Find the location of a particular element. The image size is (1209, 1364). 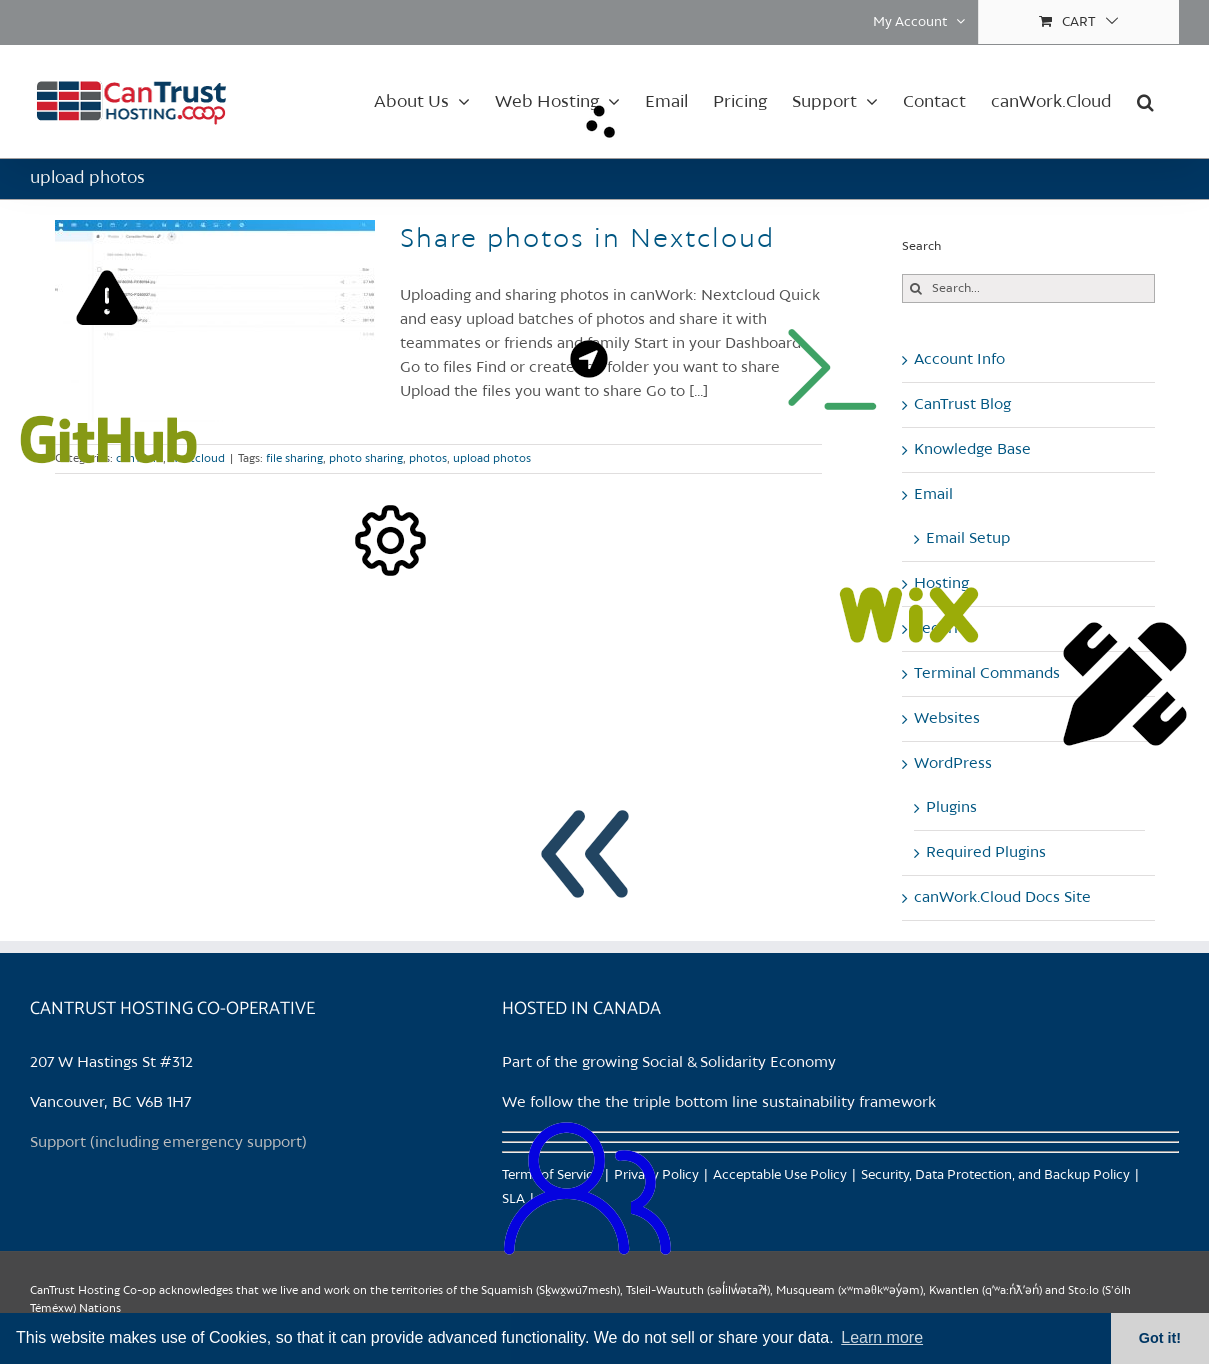

open the command palette is located at coordinates (831, 367).